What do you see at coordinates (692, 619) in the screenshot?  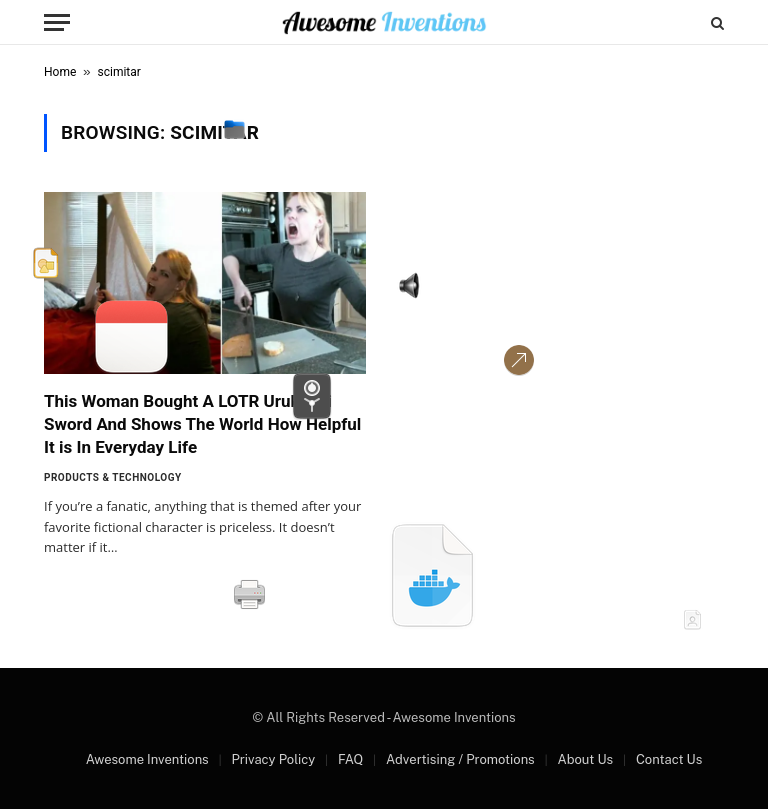 I see `credits or attribution file` at bounding box center [692, 619].